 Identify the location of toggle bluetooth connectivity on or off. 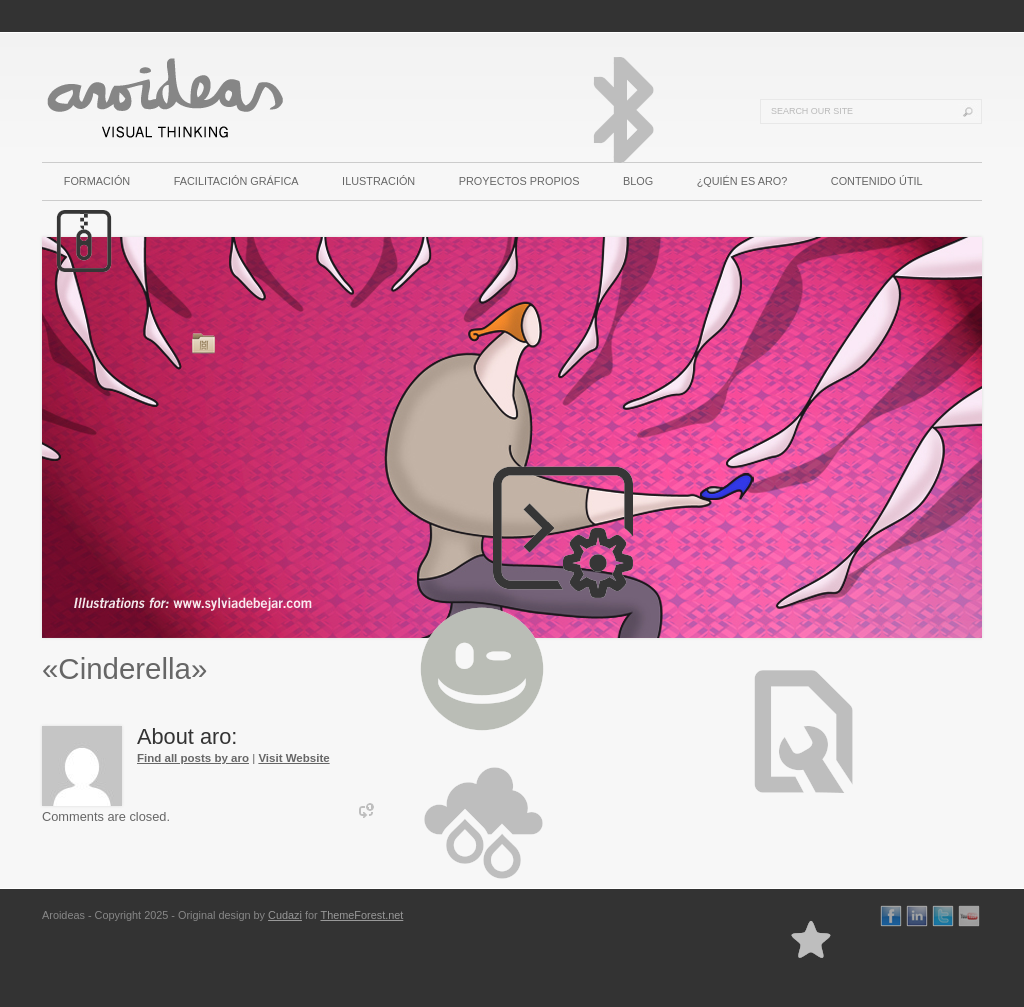
(627, 110).